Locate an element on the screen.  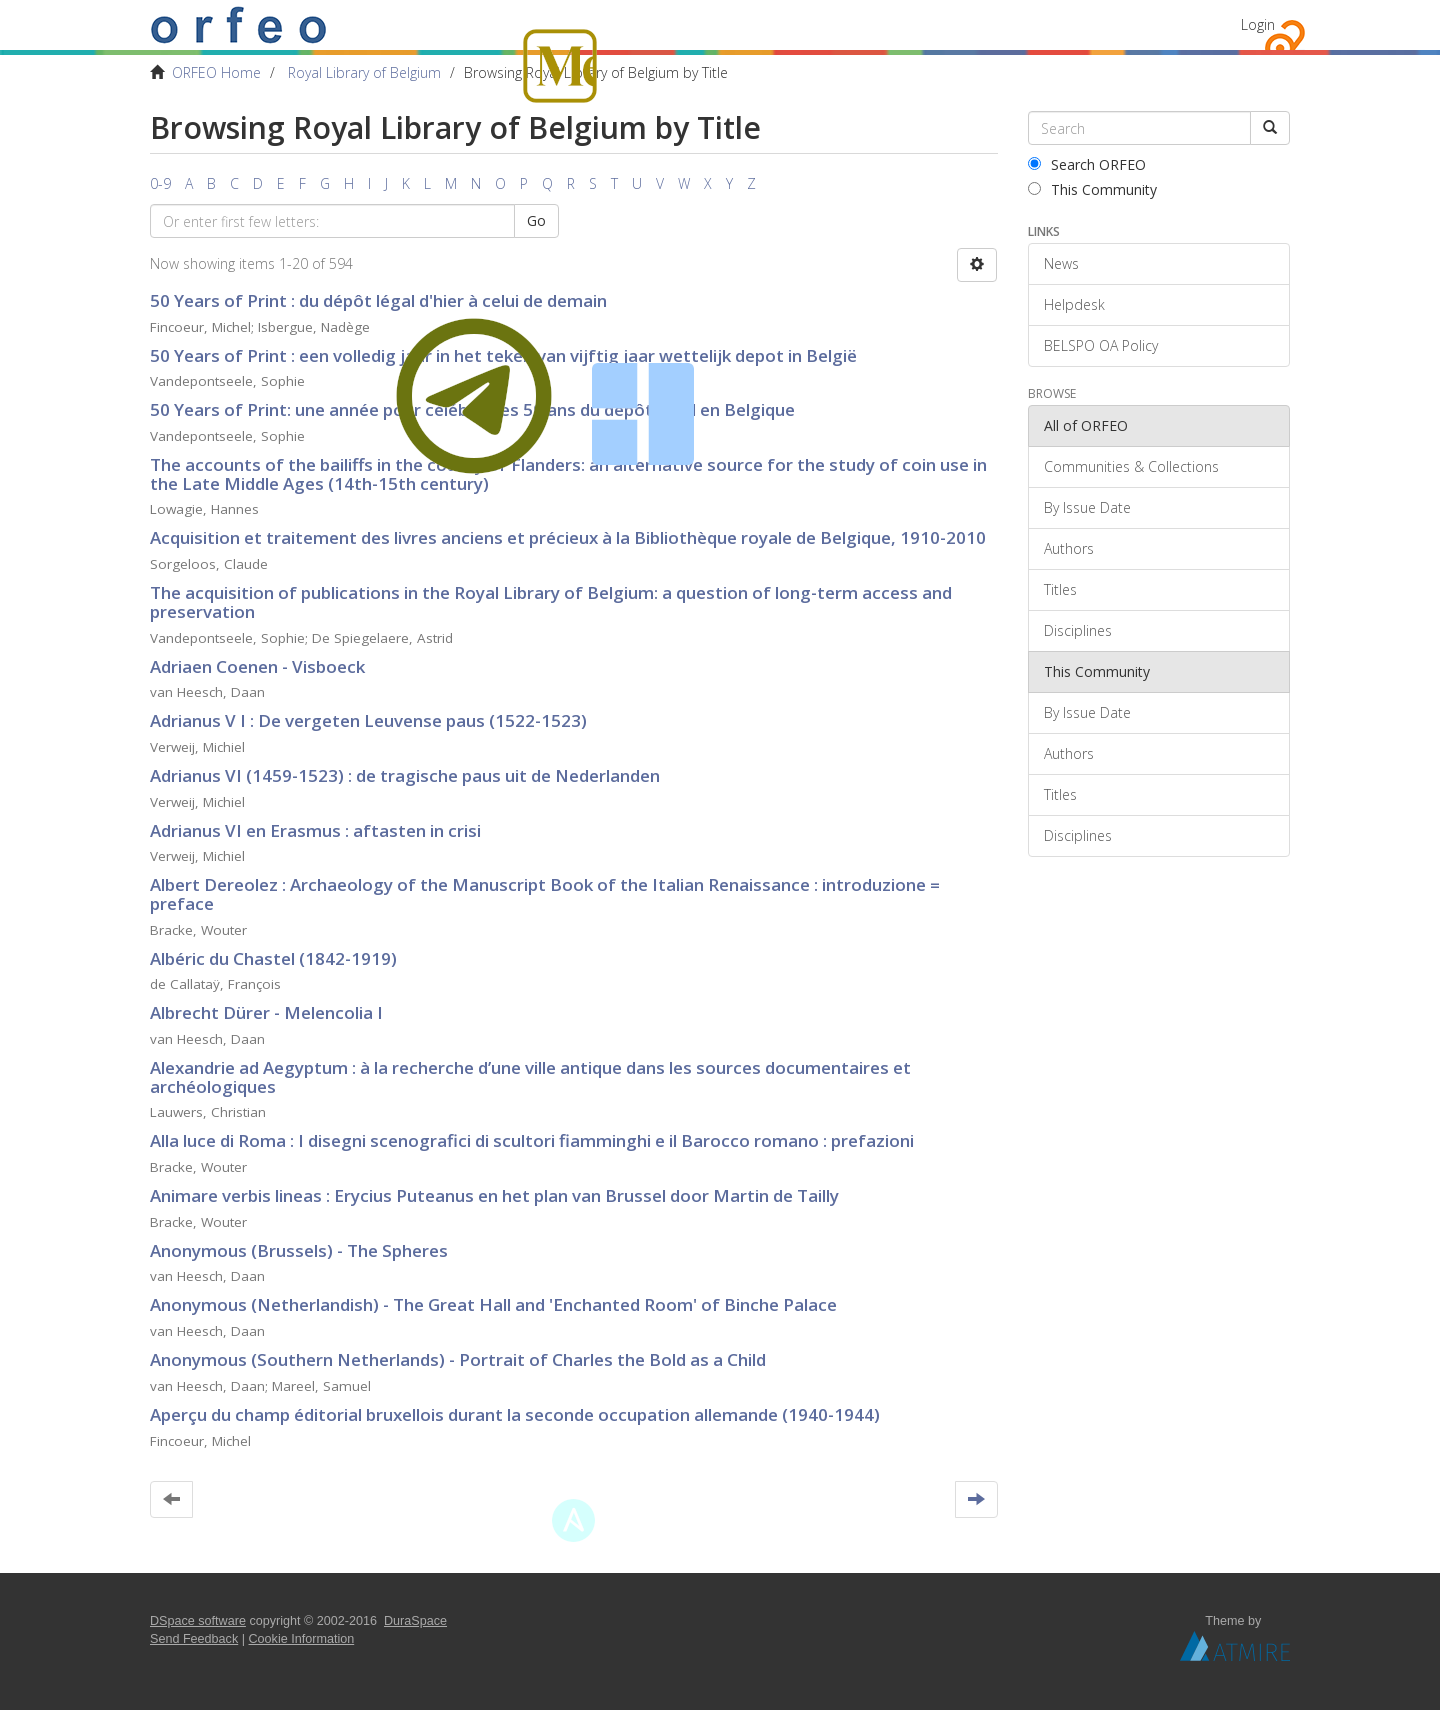
open Telegram messaging app is located at coordinates (474, 396).